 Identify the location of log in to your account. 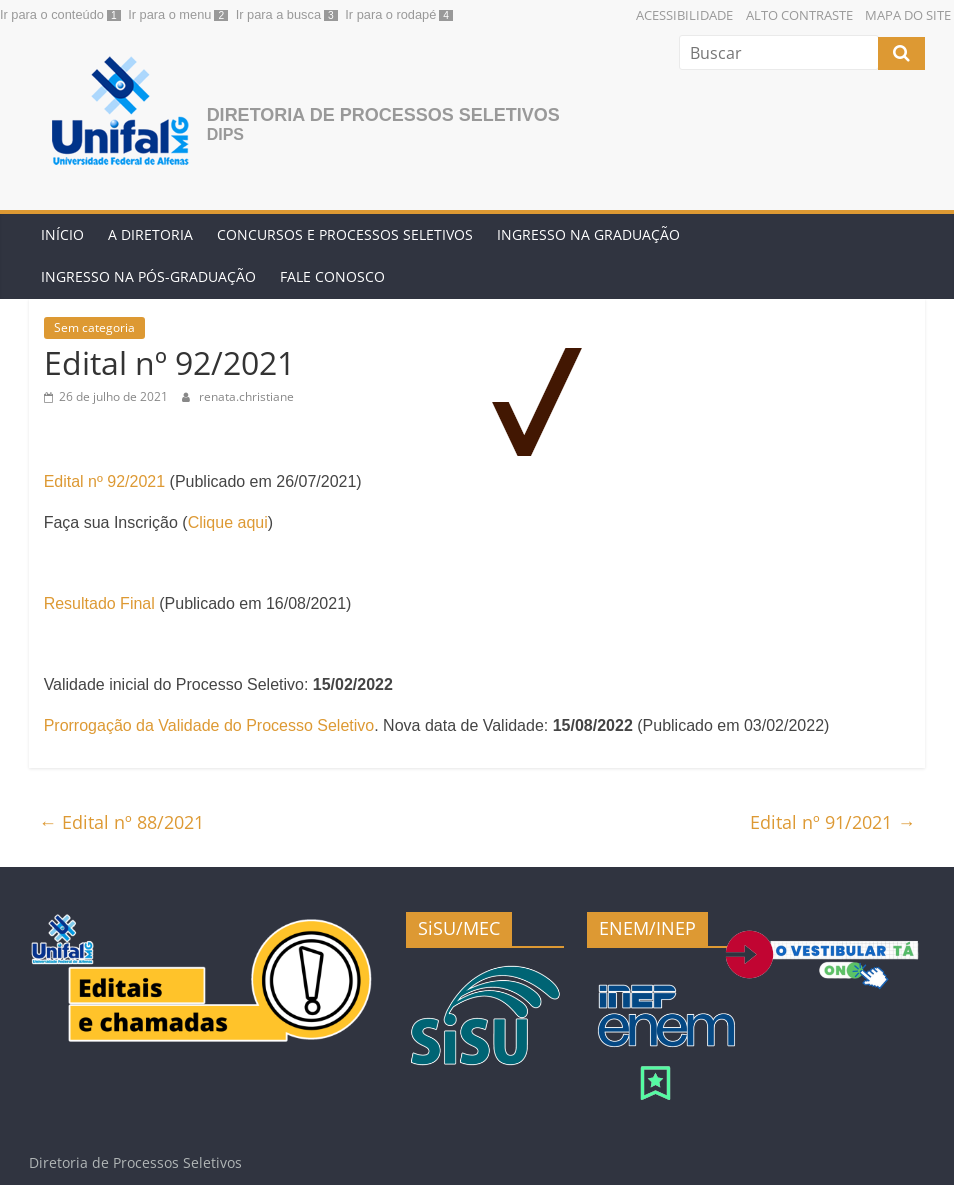
(749, 954).